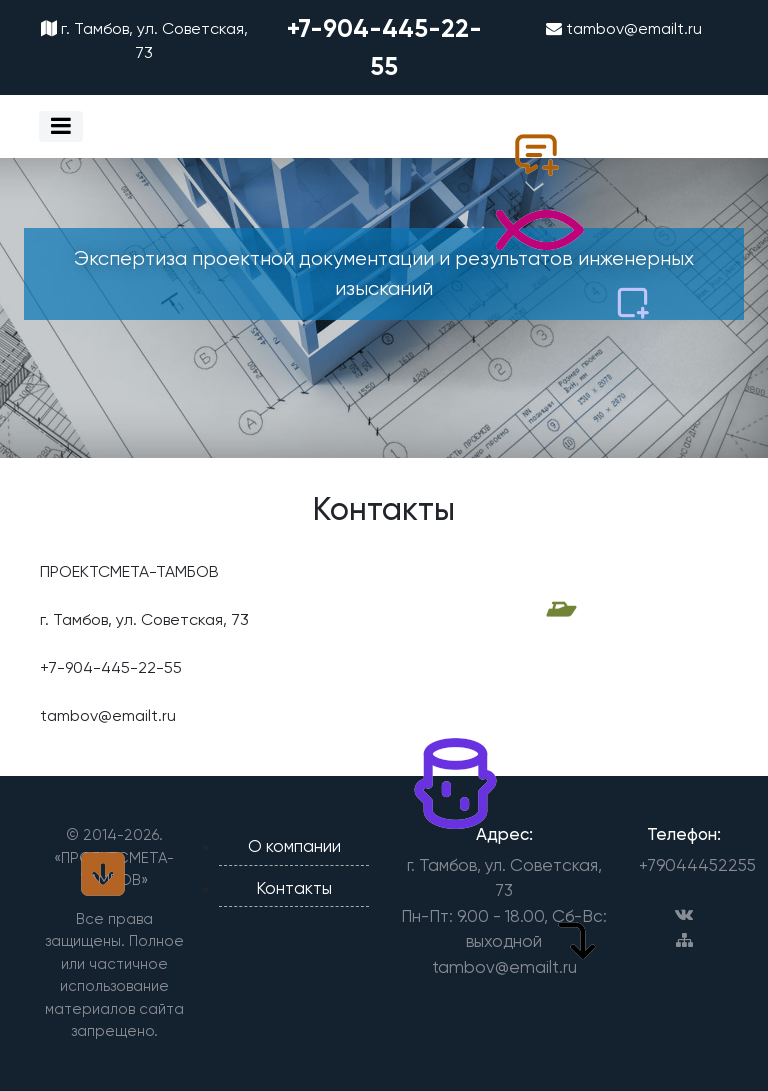 This screenshot has width=768, height=1091. I want to click on ichthys or christian fish symbol, so click(540, 230).